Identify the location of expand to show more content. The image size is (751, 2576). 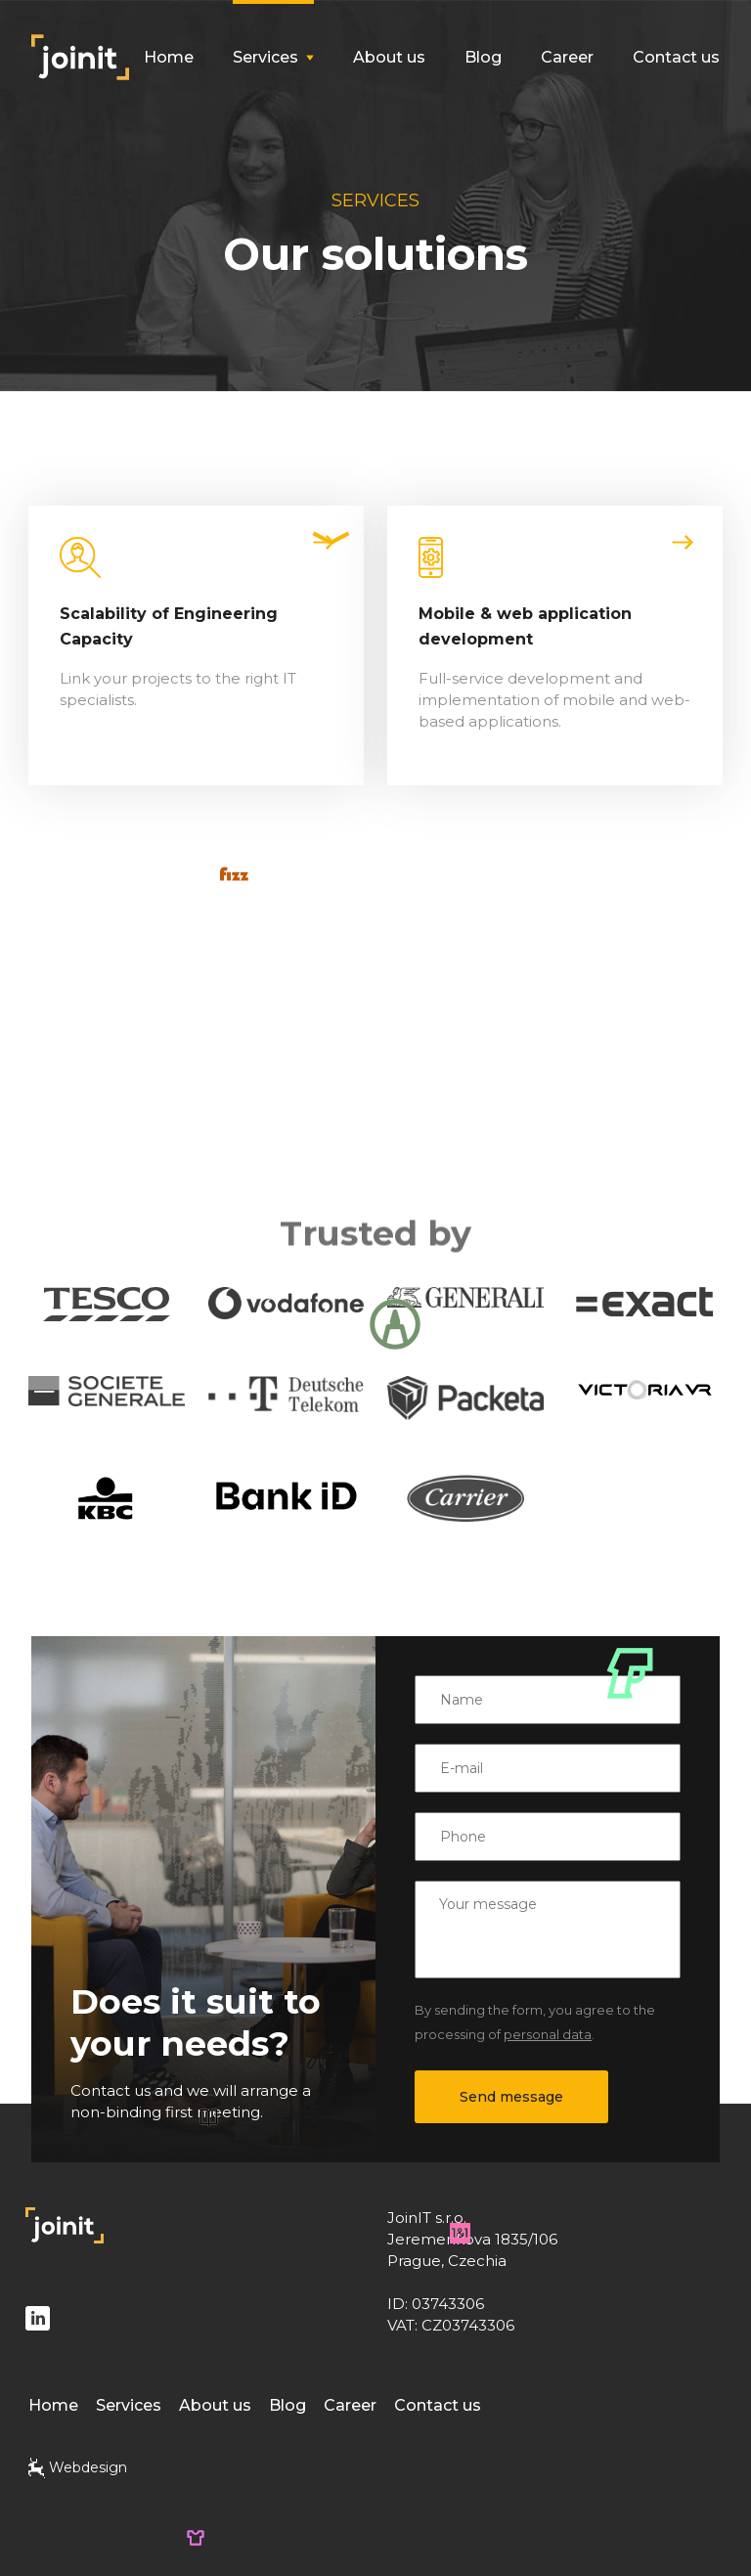
(331, 537).